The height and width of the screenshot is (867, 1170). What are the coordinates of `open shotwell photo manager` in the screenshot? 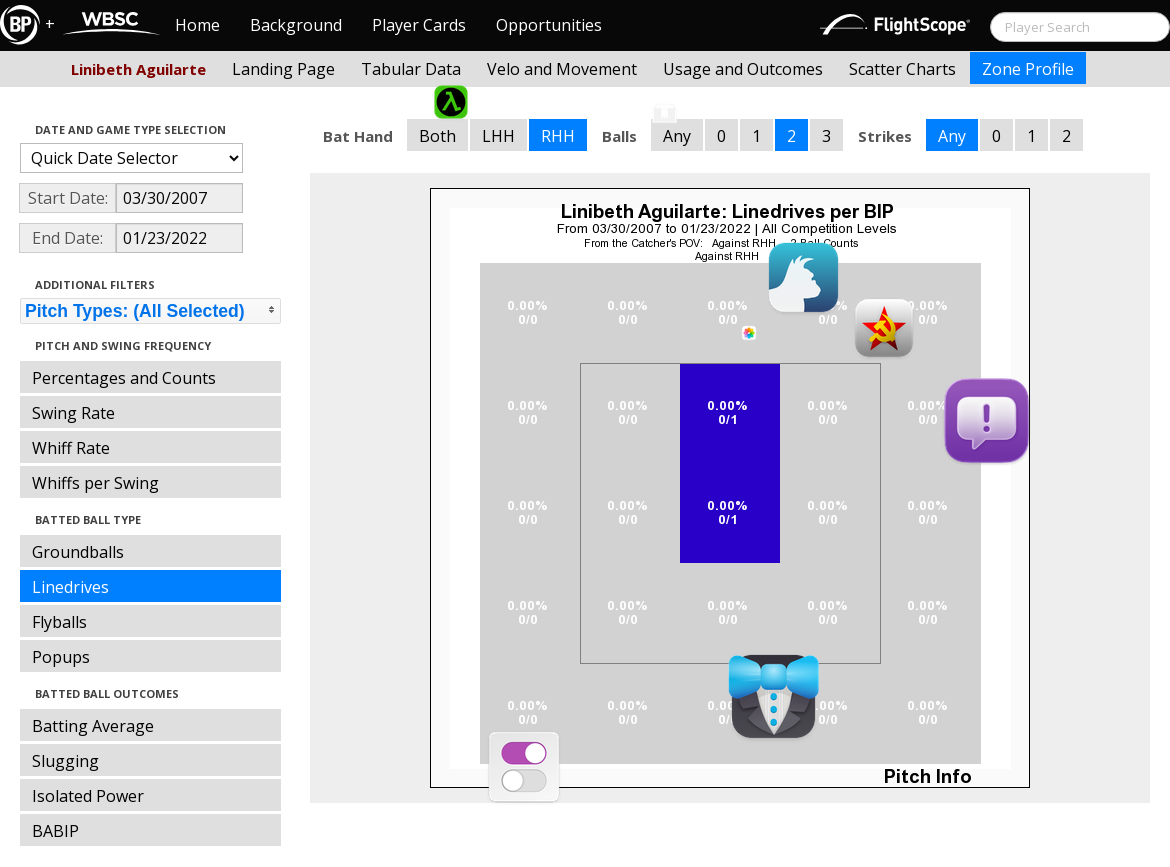 It's located at (749, 333).